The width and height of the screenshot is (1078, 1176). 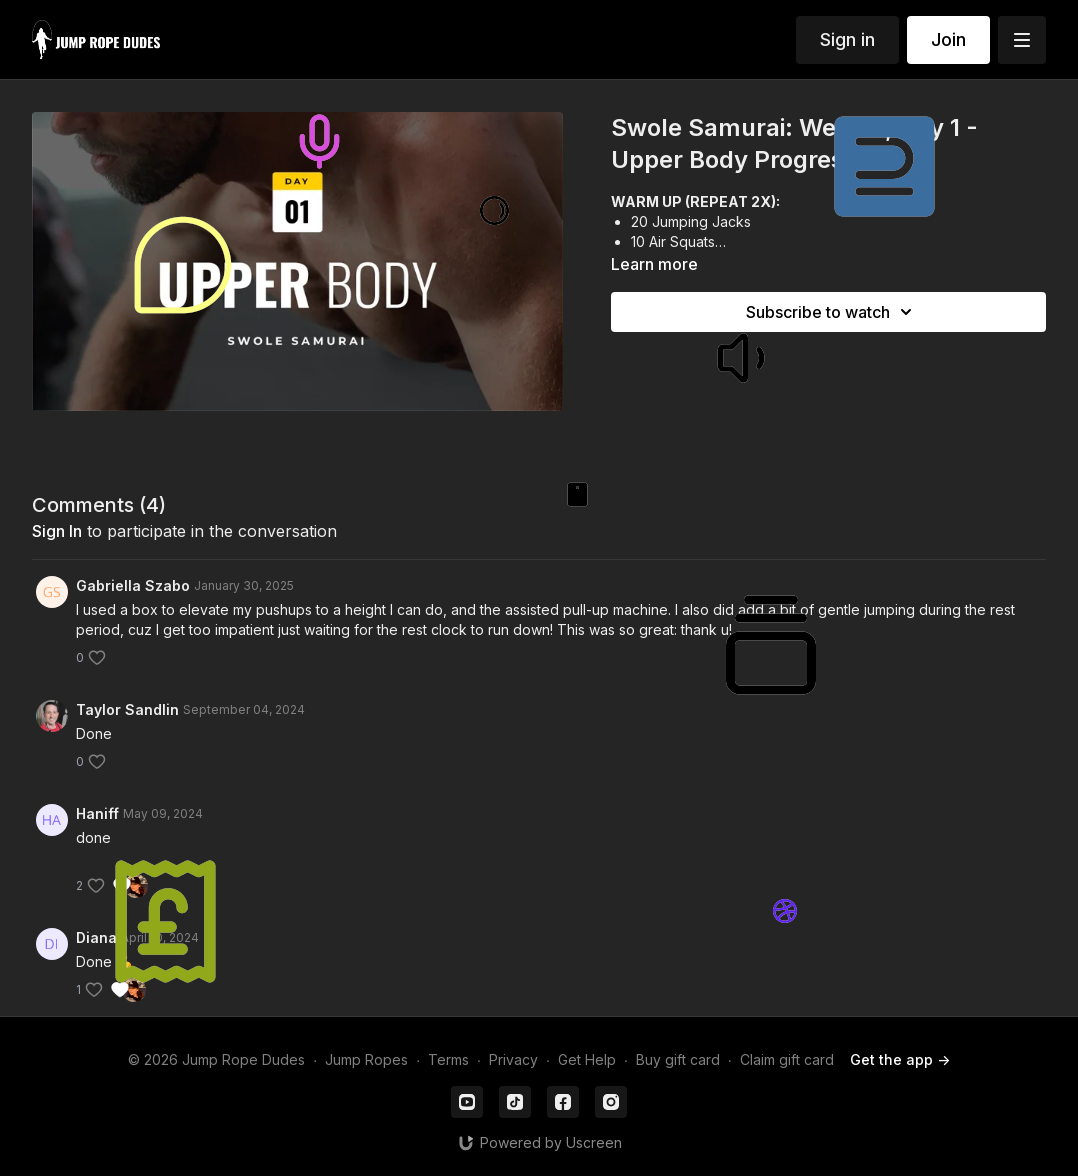 I want to click on open chat or messaging, so click(x=181, y=267).